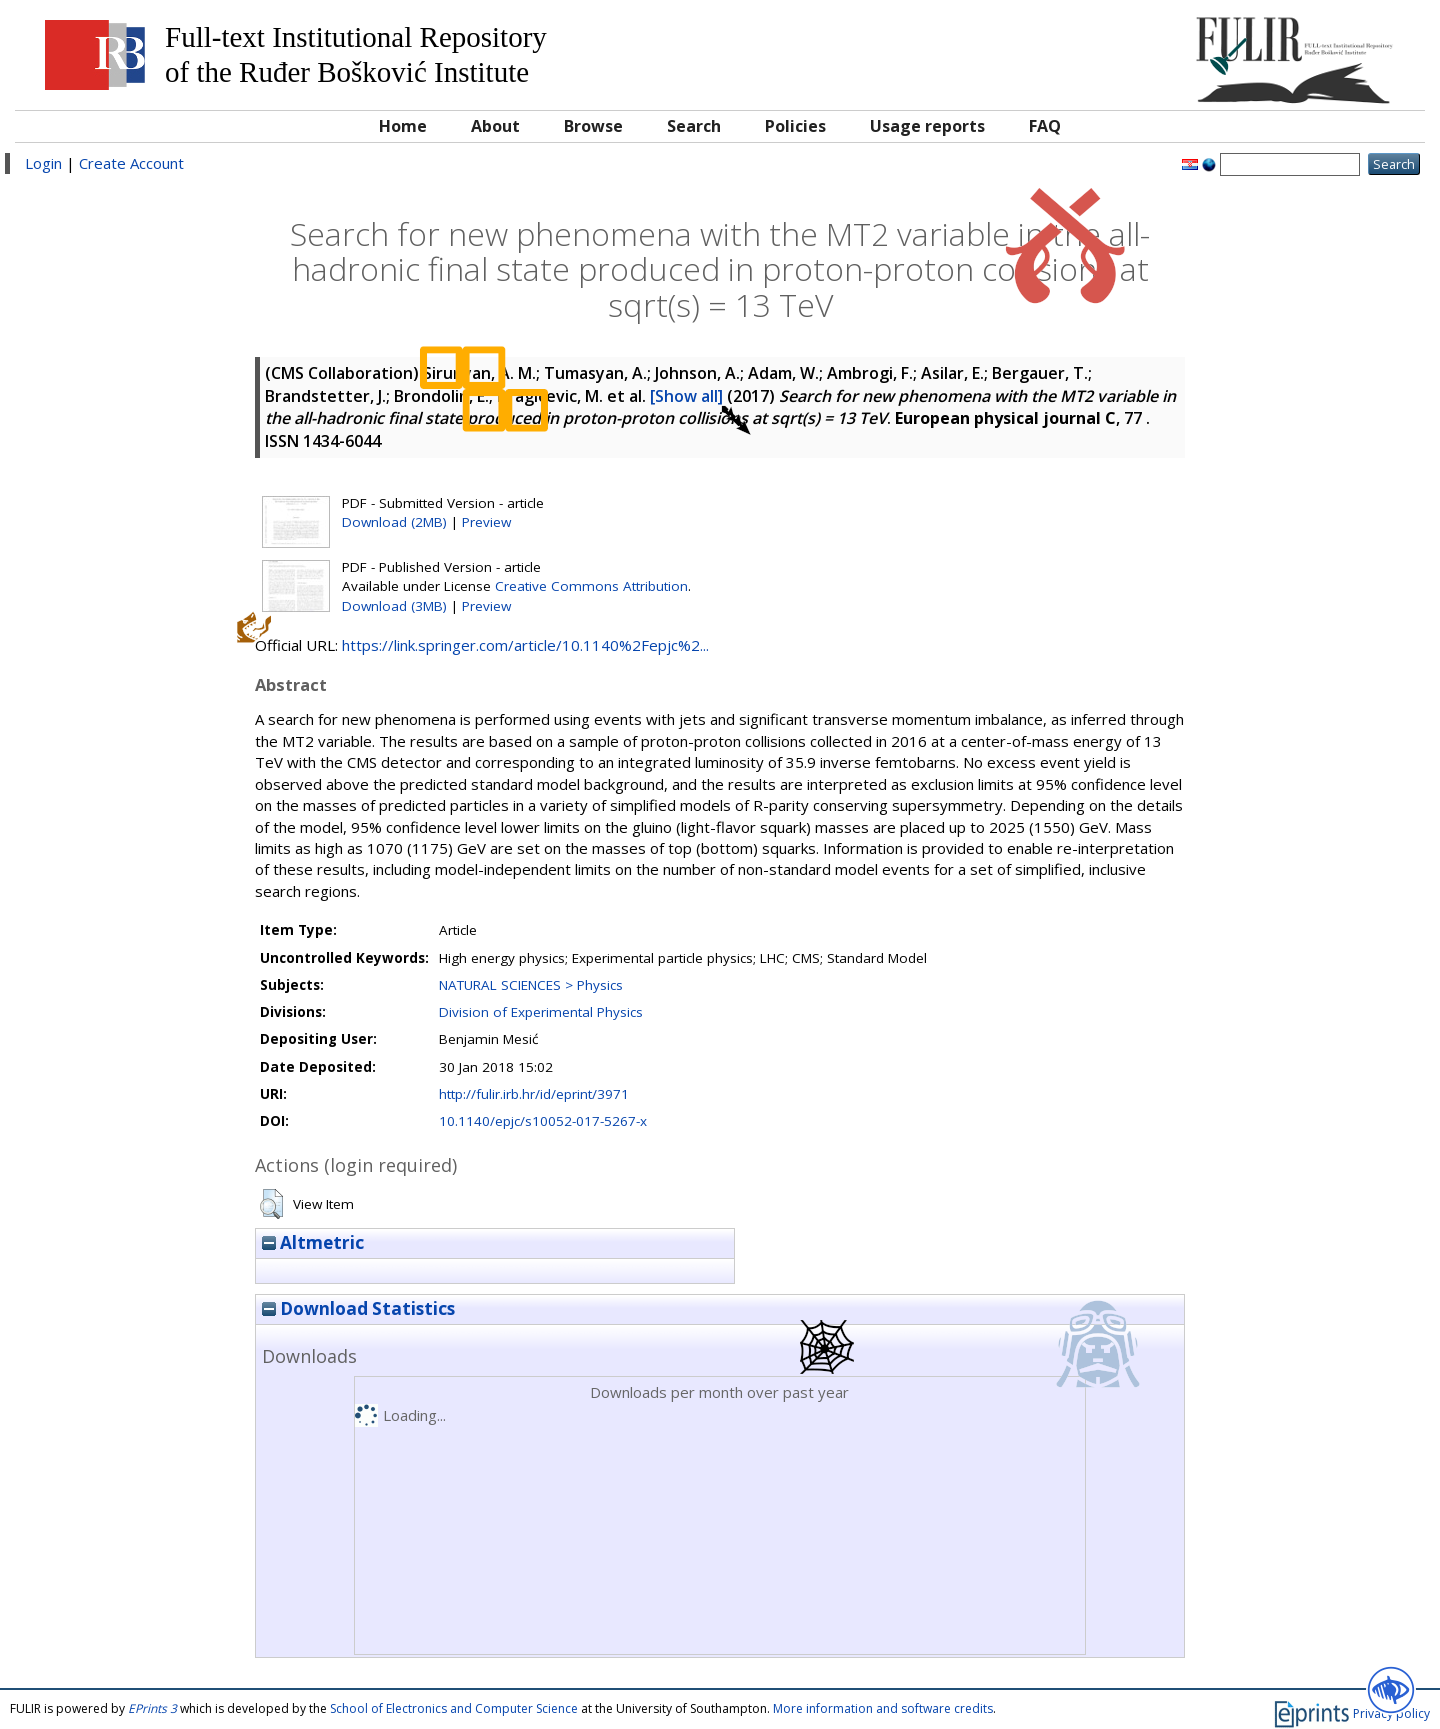 The height and width of the screenshot is (1729, 1440). I want to click on rotate or place a z-shaped tetris block, so click(484, 389).